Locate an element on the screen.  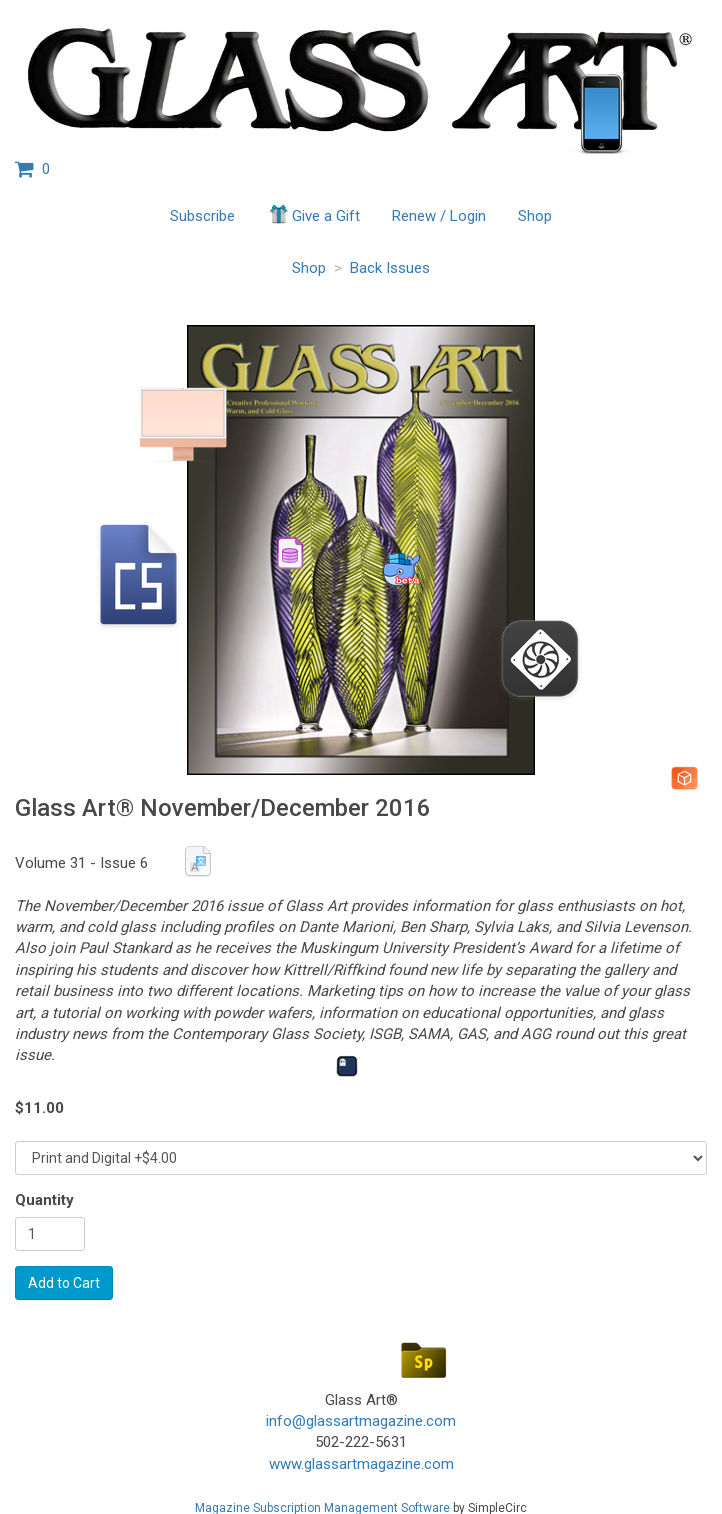
launch Docker container platform is located at coordinates (401, 569).